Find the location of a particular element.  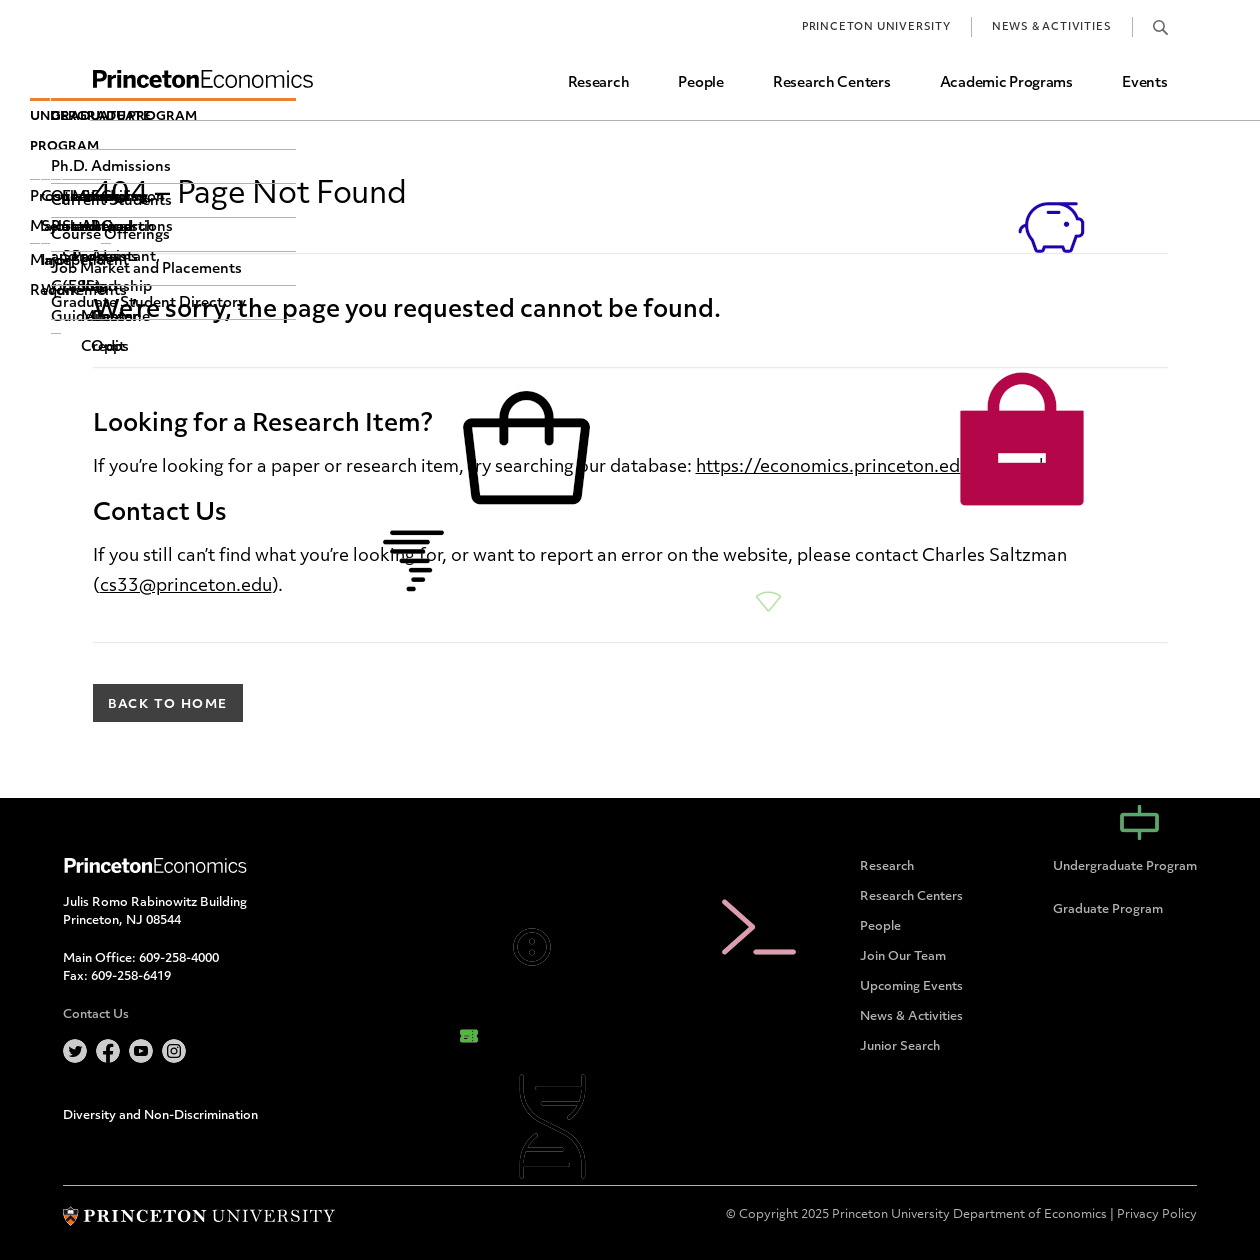

no wifi signal available is located at coordinates (768, 601).